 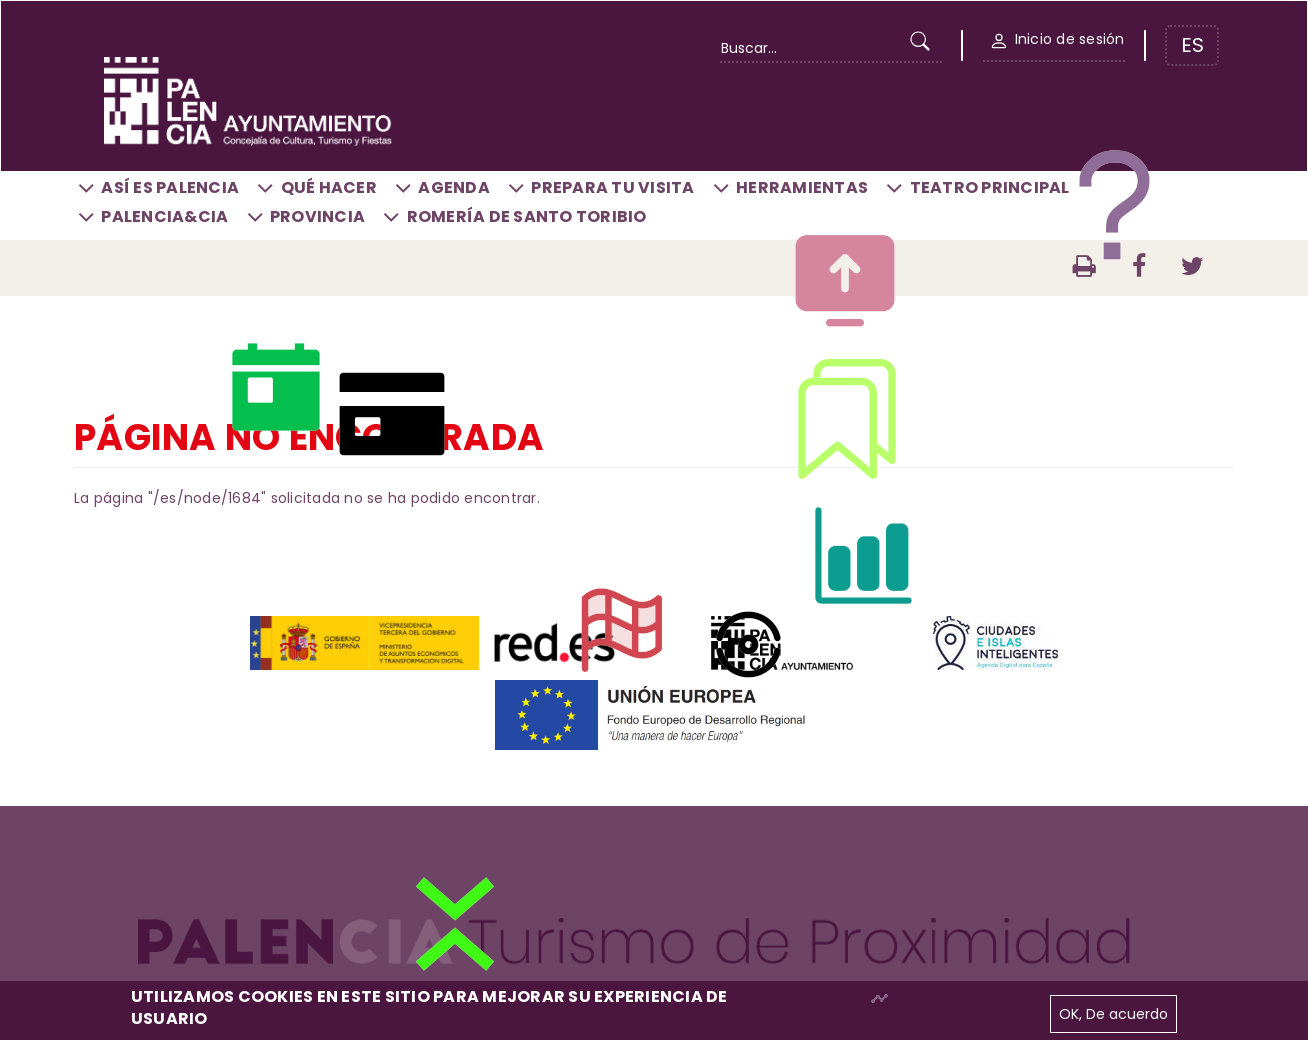 I want to click on indicates finish line or goal completion, so click(x=618, y=628).